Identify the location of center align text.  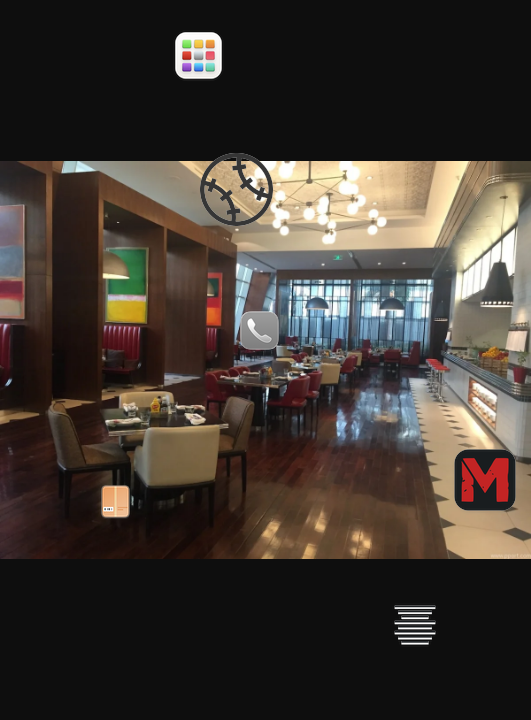
(415, 625).